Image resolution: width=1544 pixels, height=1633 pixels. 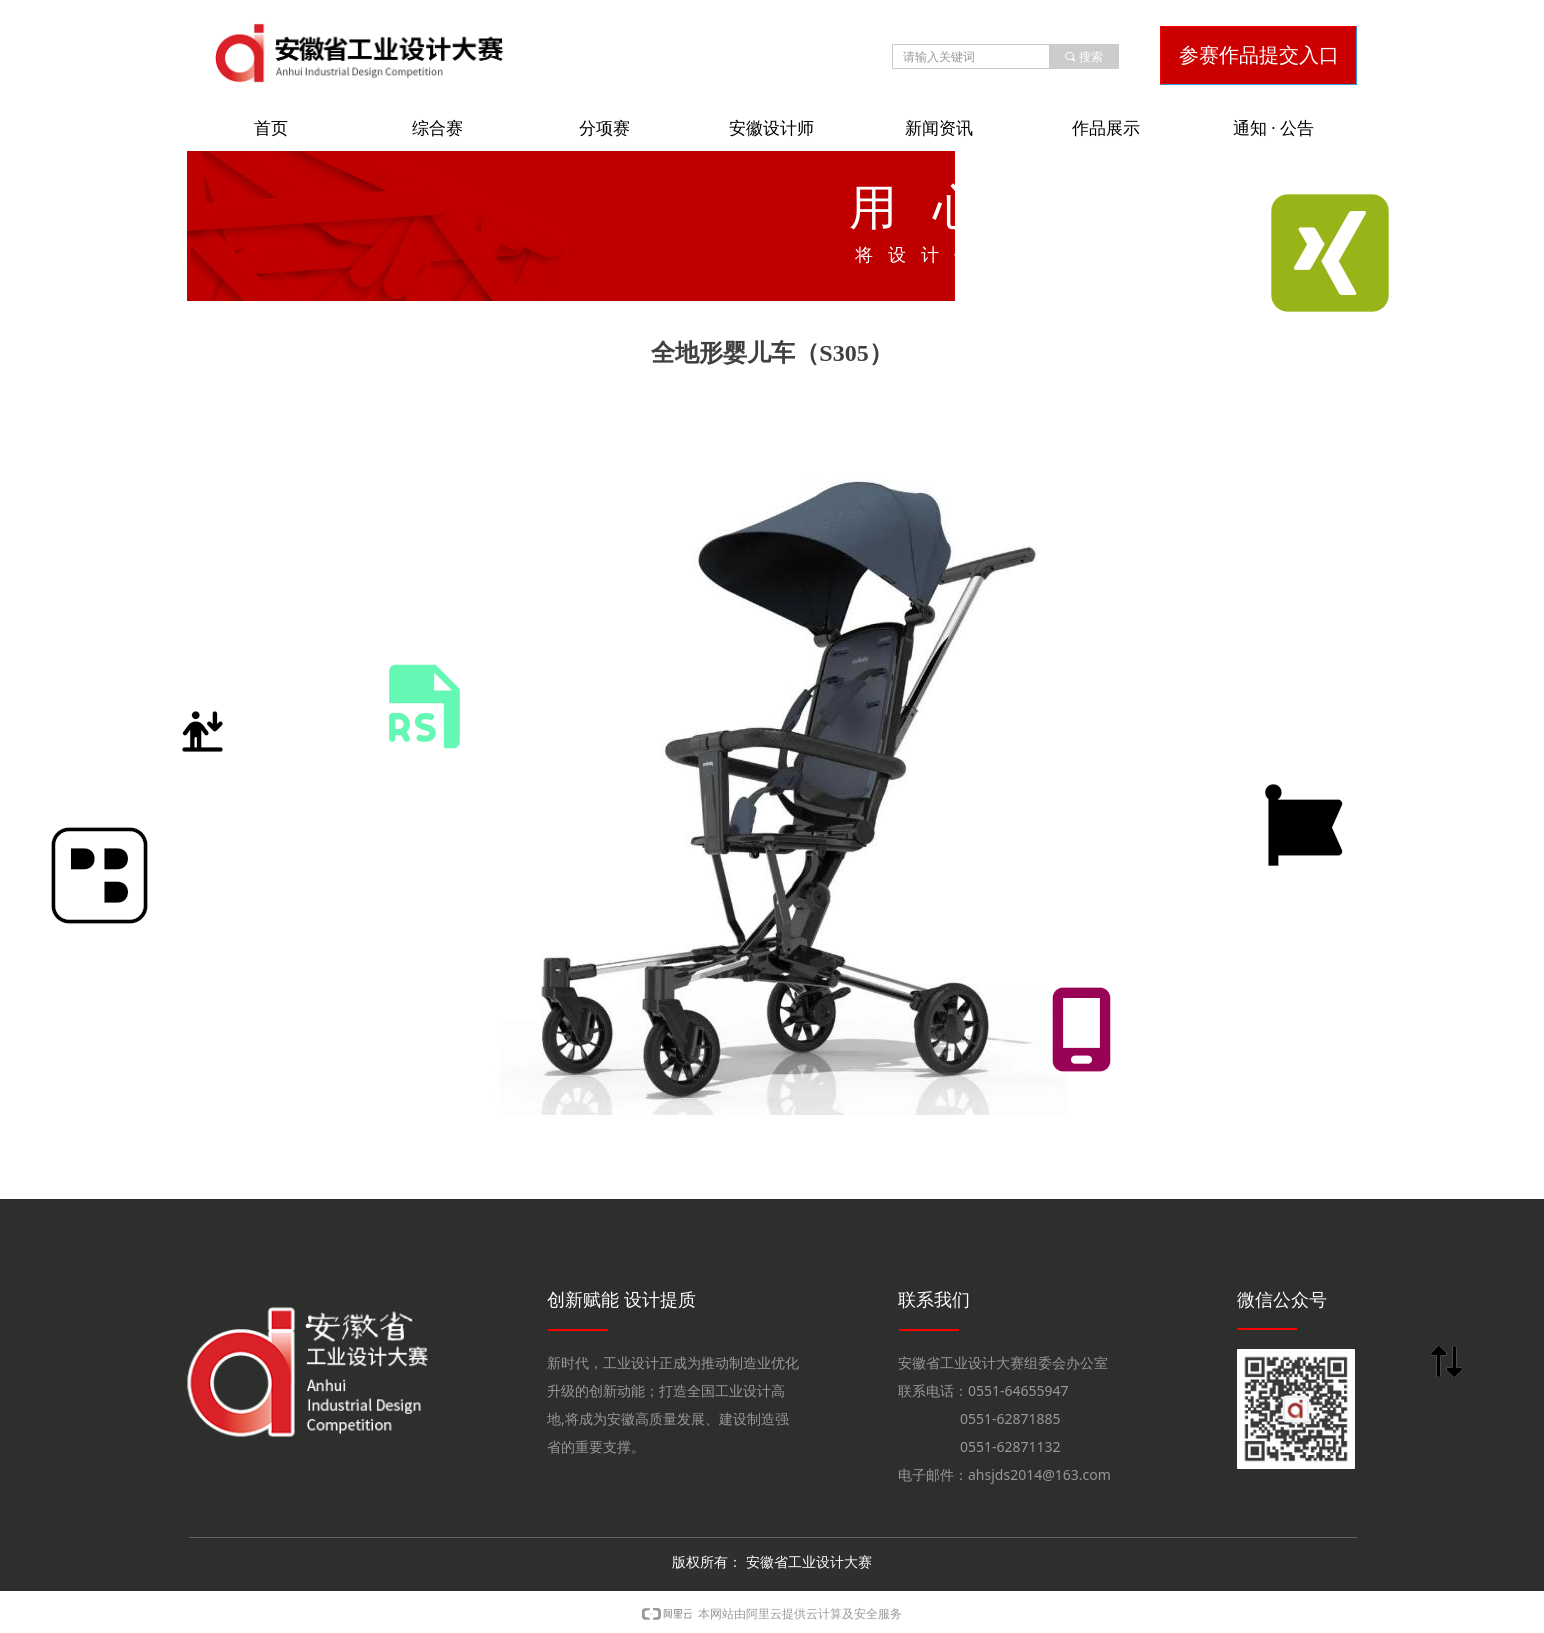 What do you see at coordinates (1330, 253) in the screenshot?
I see `open xing profile or app` at bounding box center [1330, 253].